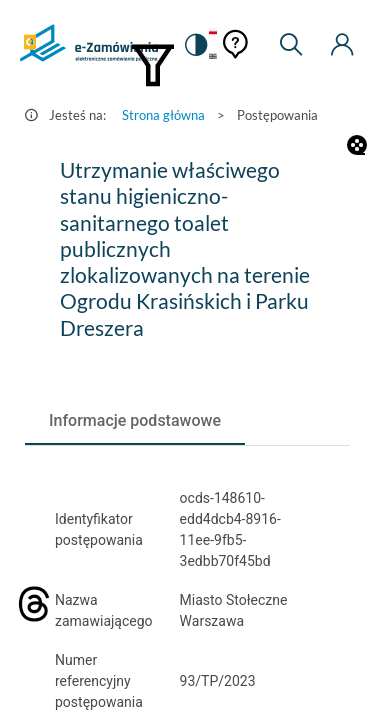 The image size is (375, 720). Describe the element at coordinates (34, 604) in the screenshot. I see `open the Threads app` at that location.